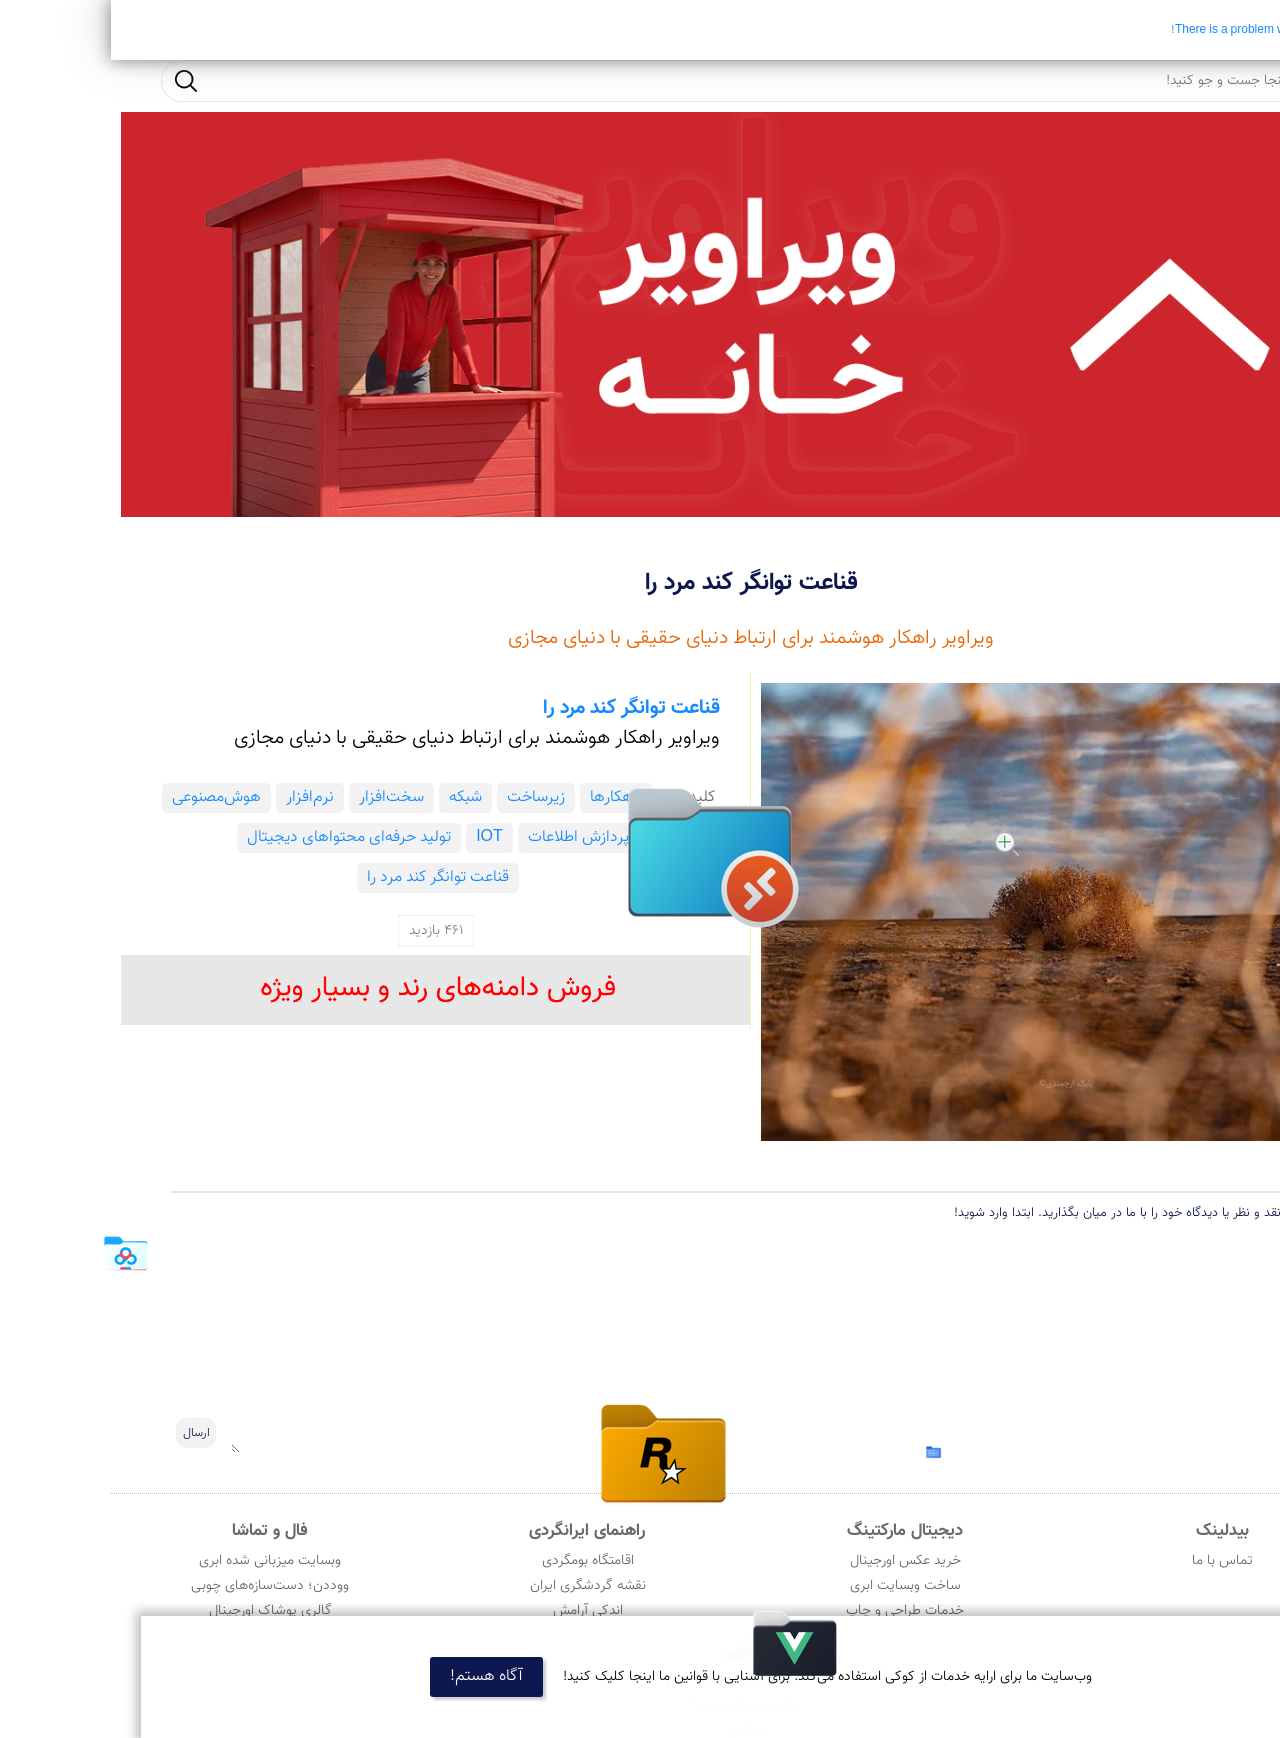  I want to click on open folder containing microsoft remote desktop files, so click(709, 857).